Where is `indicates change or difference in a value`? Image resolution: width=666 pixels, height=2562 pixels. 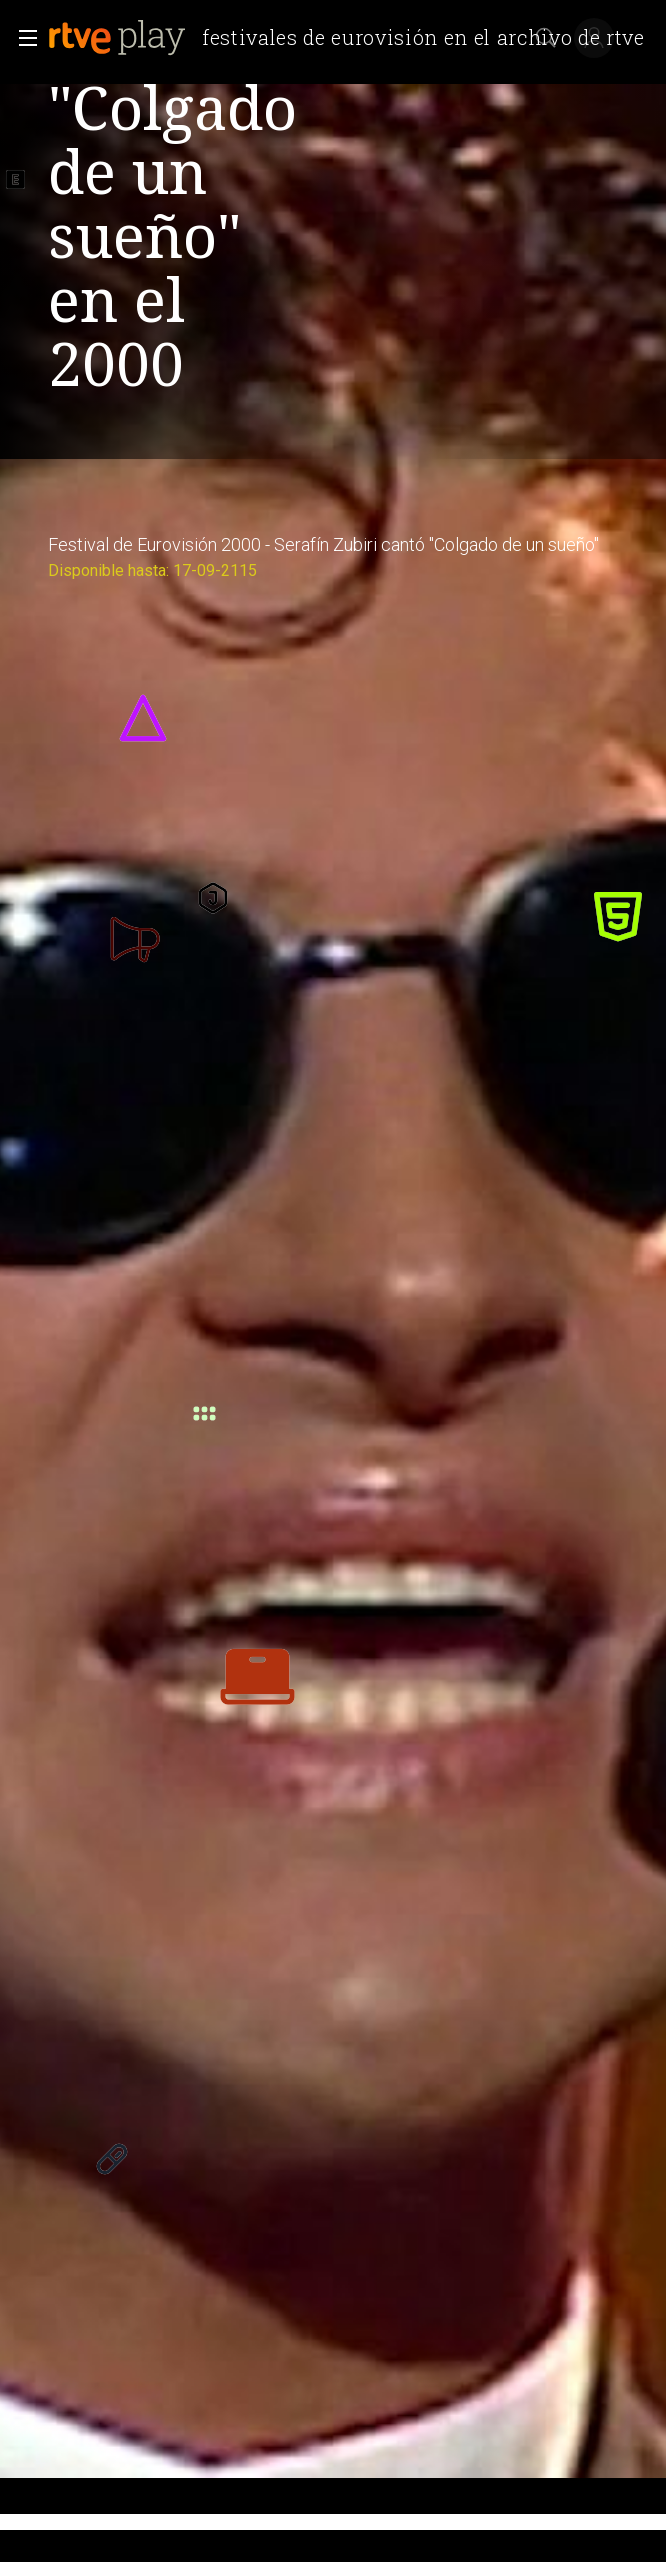
indicates change or difference in a value is located at coordinates (143, 718).